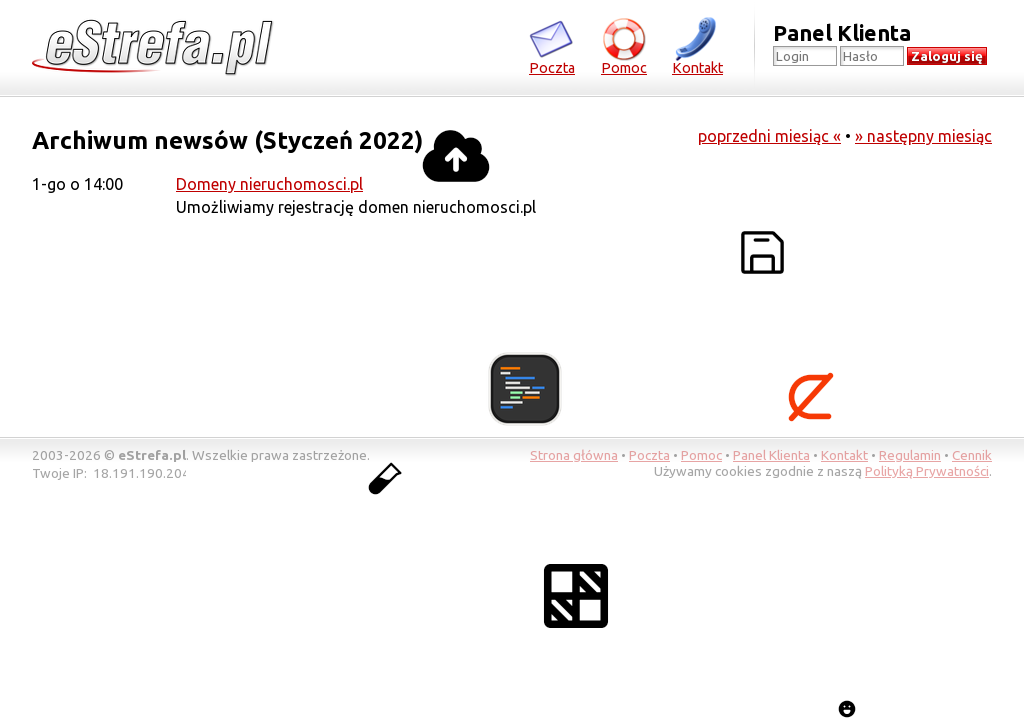 The image size is (1024, 720). I want to click on open software development tools, so click(525, 389).